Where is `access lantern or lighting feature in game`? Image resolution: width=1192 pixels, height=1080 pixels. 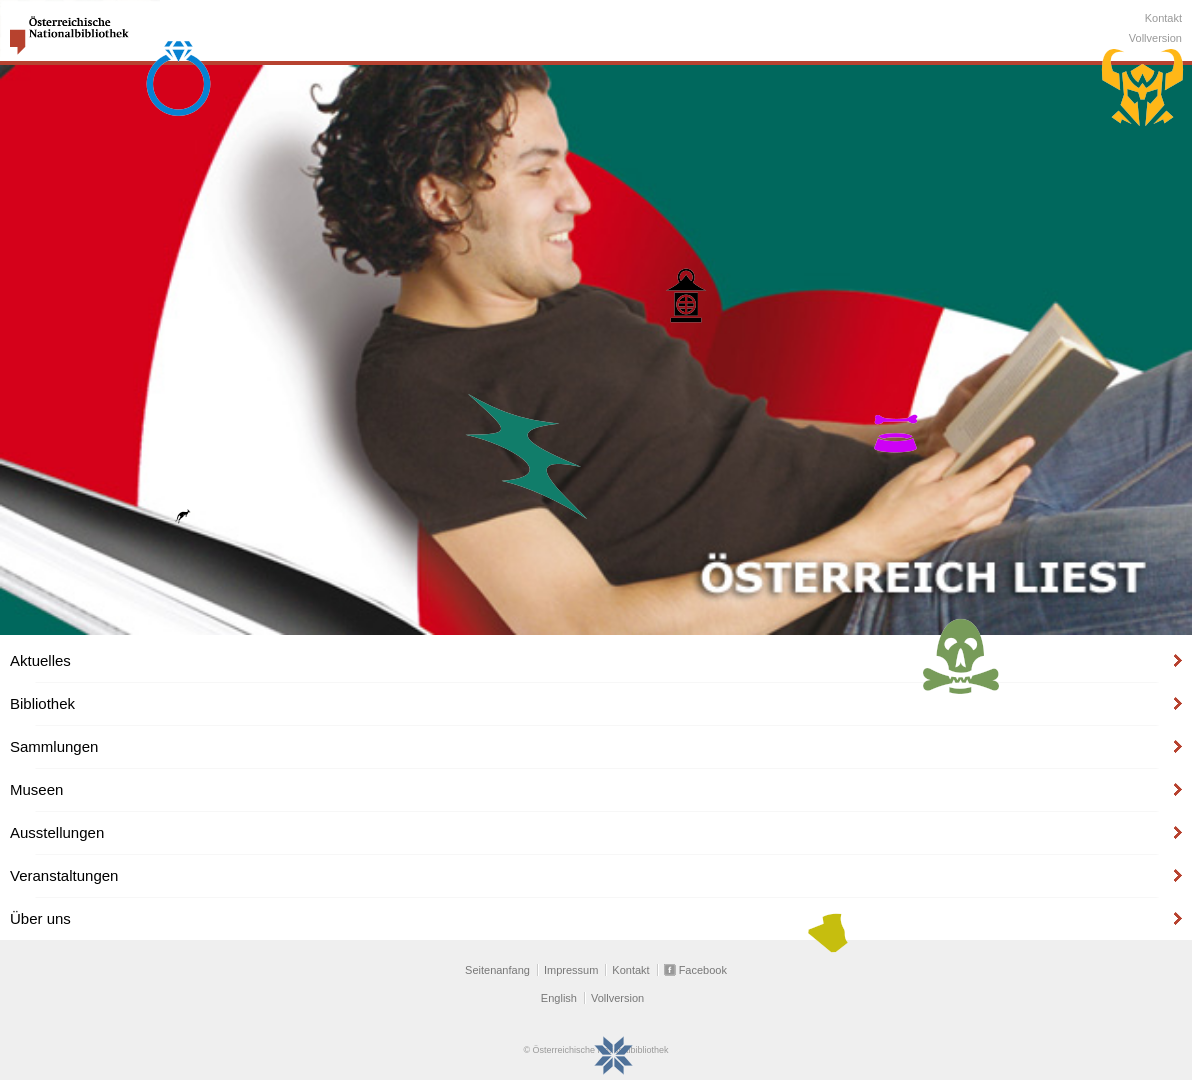 access lantern or lighting feature in game is located at coordinates (686, 295).